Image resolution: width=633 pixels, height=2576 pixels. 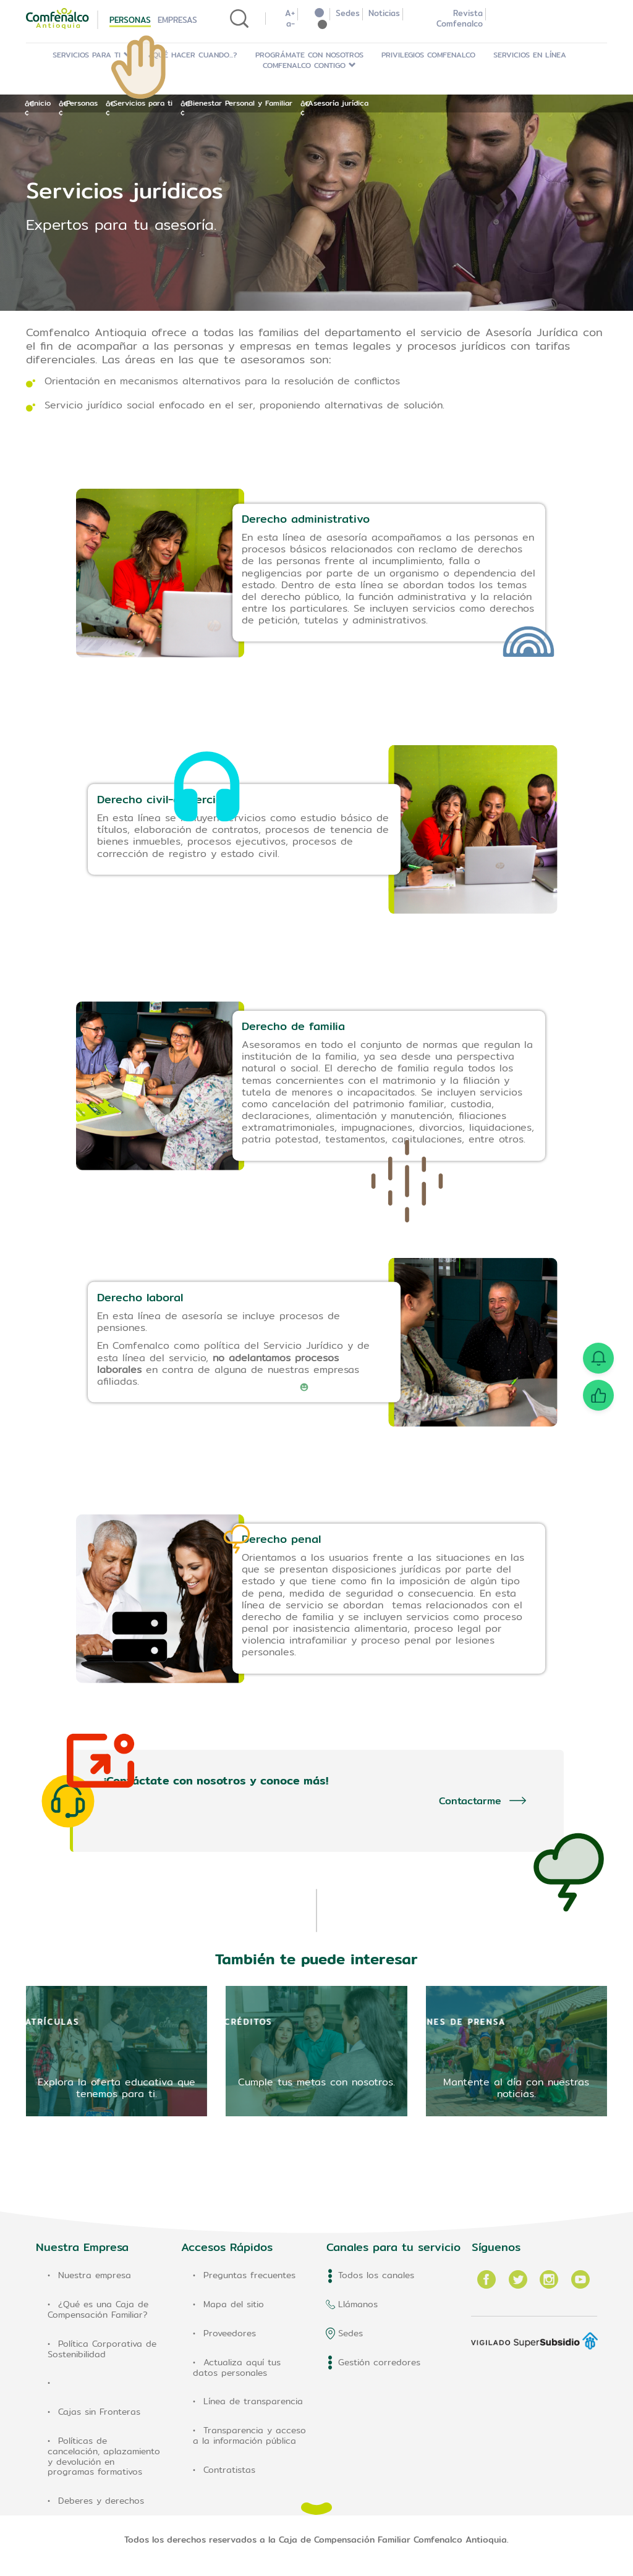 I want to click on indicates weather clearing or sunshine after rain, so click(x=529, y=643).